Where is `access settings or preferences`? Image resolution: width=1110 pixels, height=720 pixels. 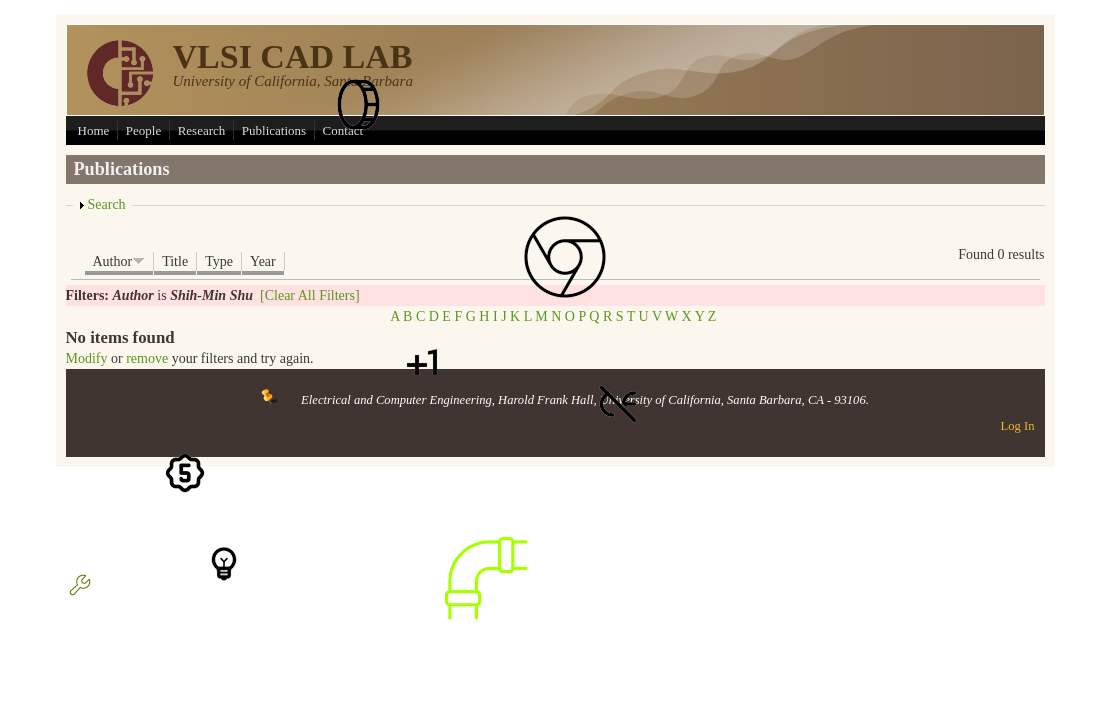
access settings or preferences is located at coordinates (80, 585).